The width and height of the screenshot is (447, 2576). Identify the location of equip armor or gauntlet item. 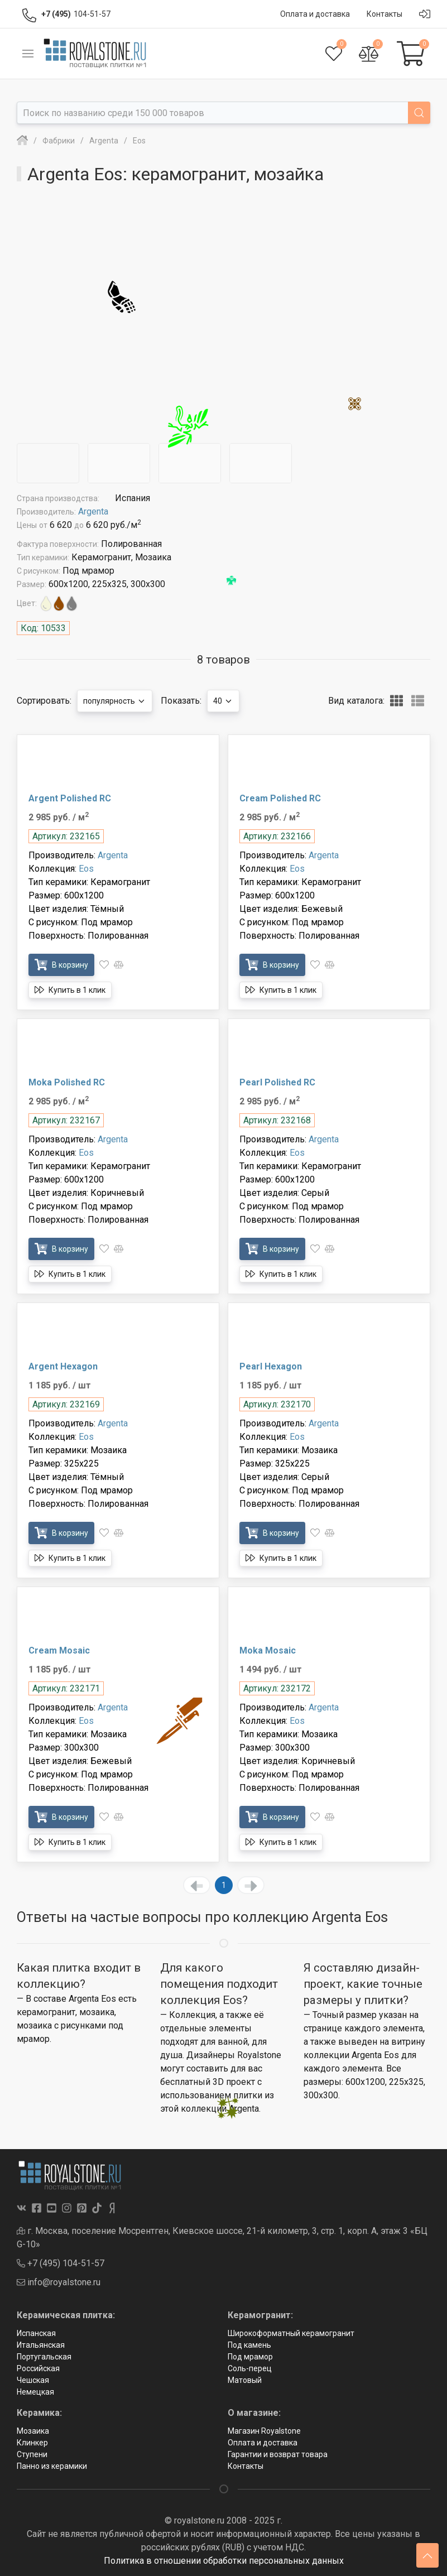
(122, 297).